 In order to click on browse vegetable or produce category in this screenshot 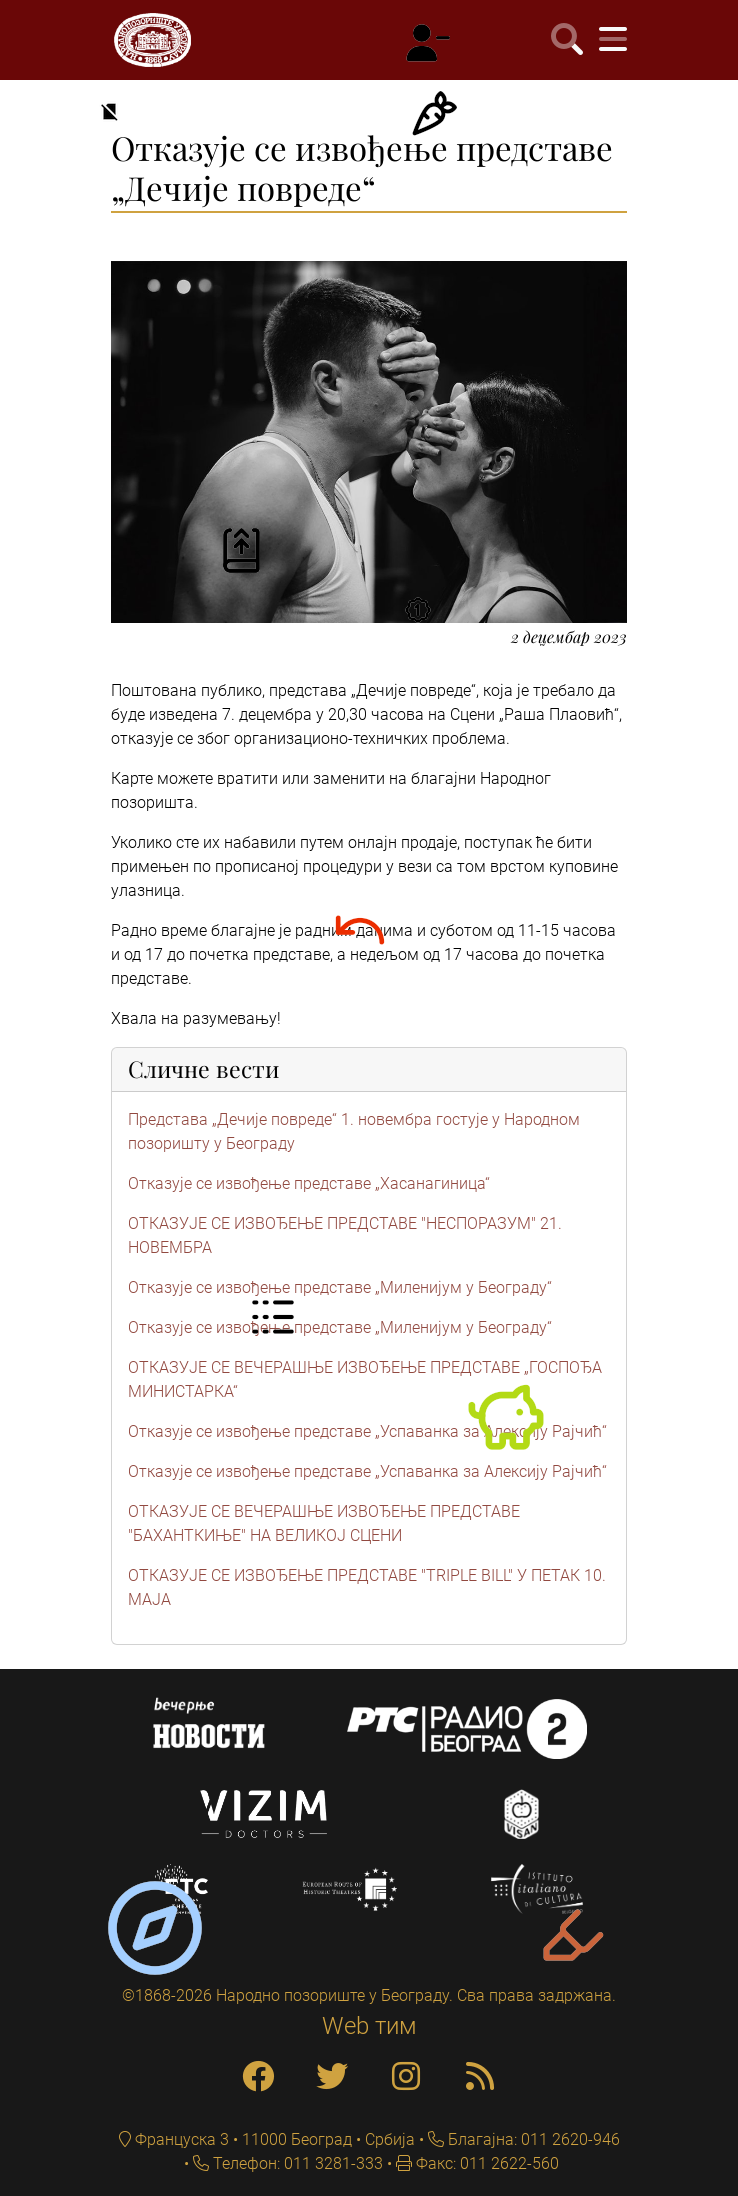, I will do `click(434, 113)`.